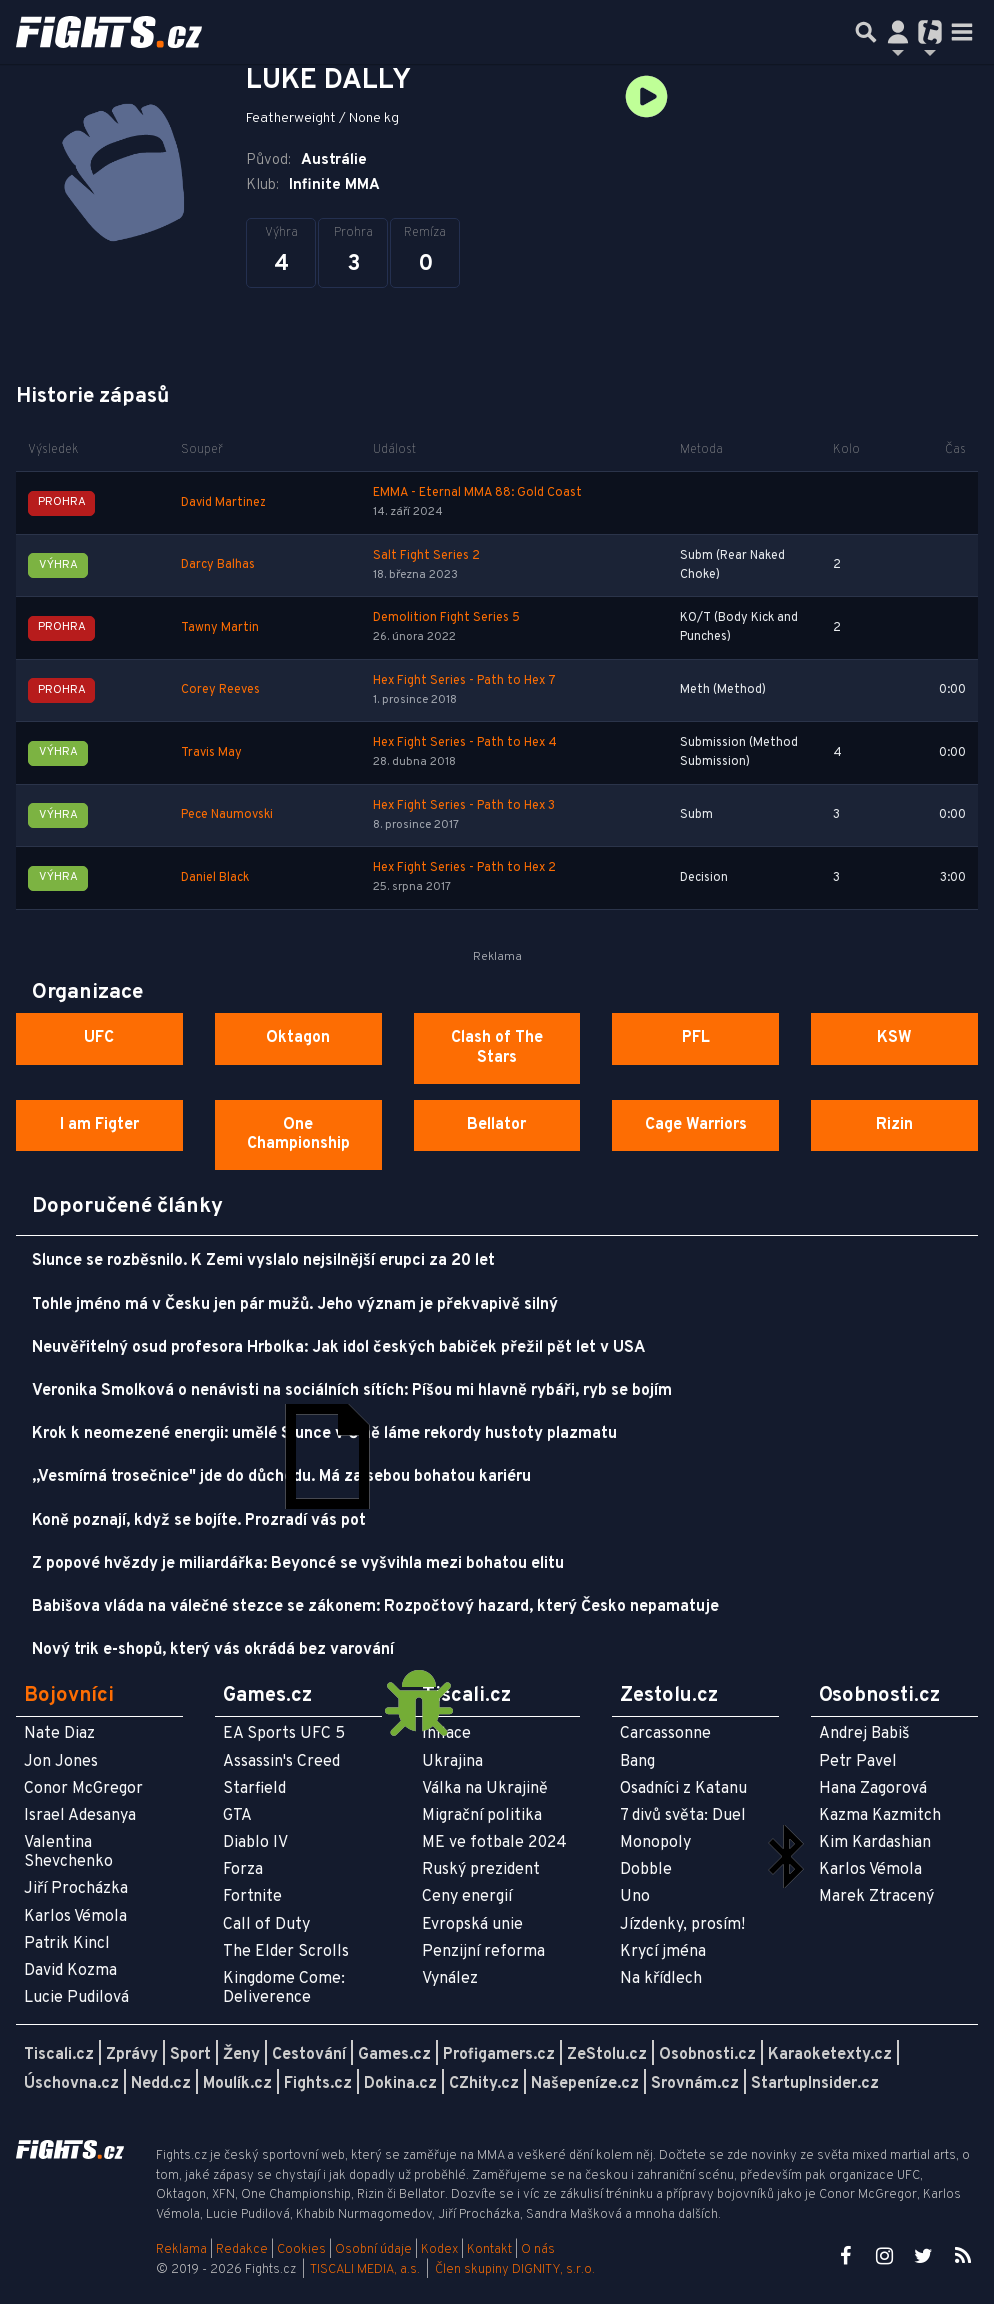 This screenshot has height=2304, width=994. What do you see at coordinates (786, 1856) in the screenshot?
I see `toggle bluetooth connectivity on or off` at bounding box center [786, 1856].